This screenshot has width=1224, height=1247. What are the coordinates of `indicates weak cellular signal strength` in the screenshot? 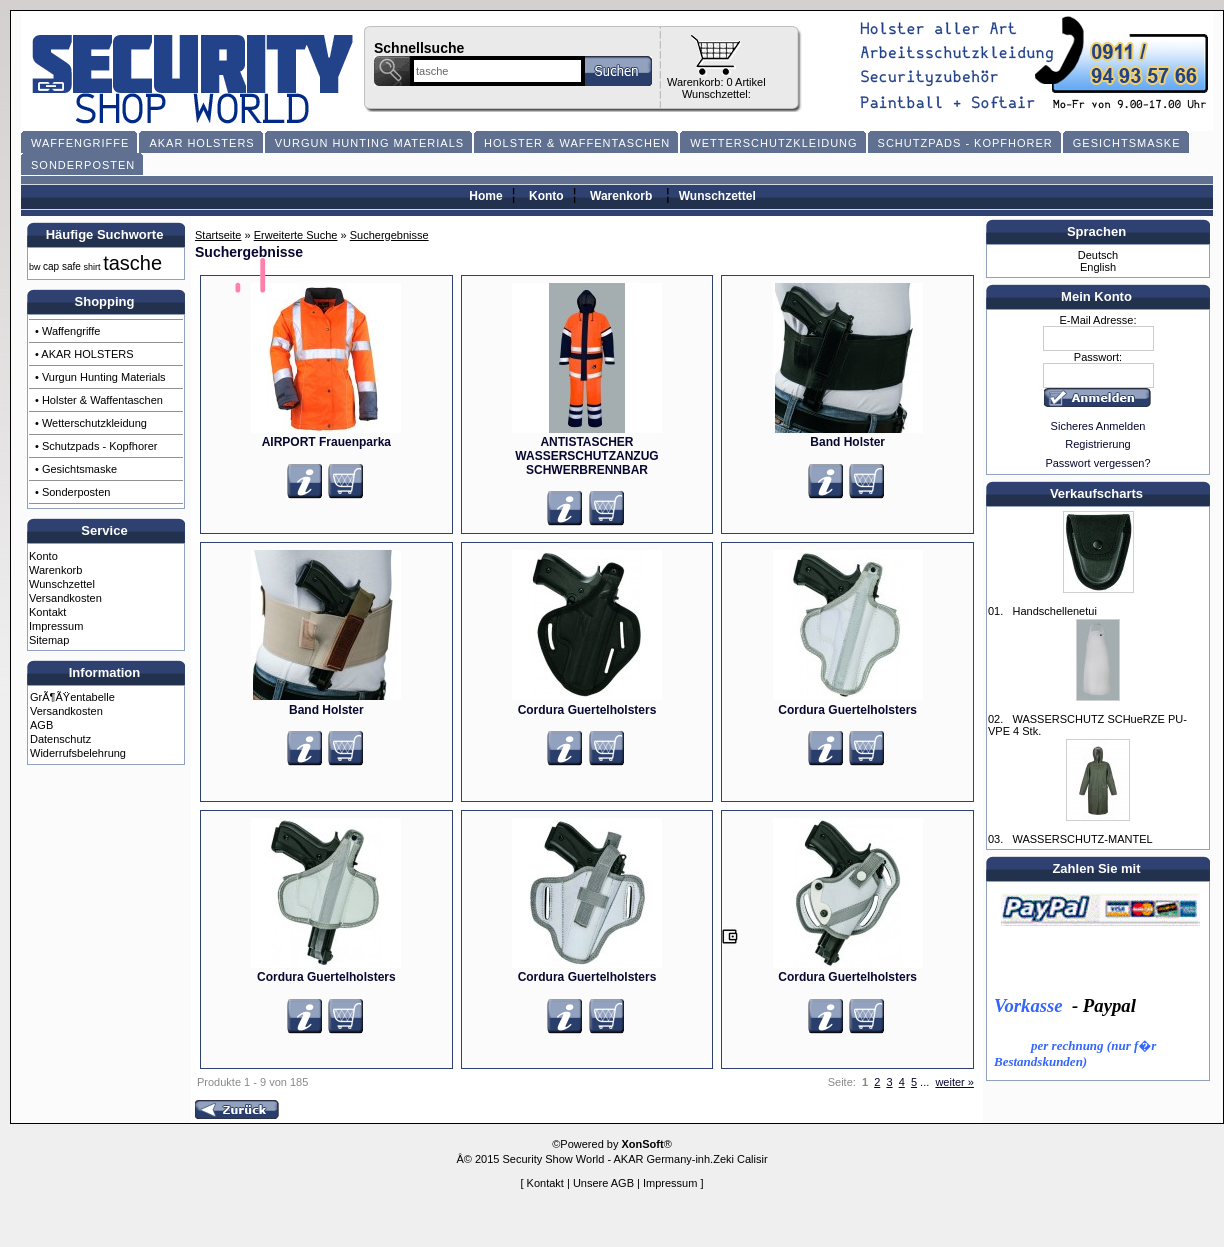 It's located at (292, 245).